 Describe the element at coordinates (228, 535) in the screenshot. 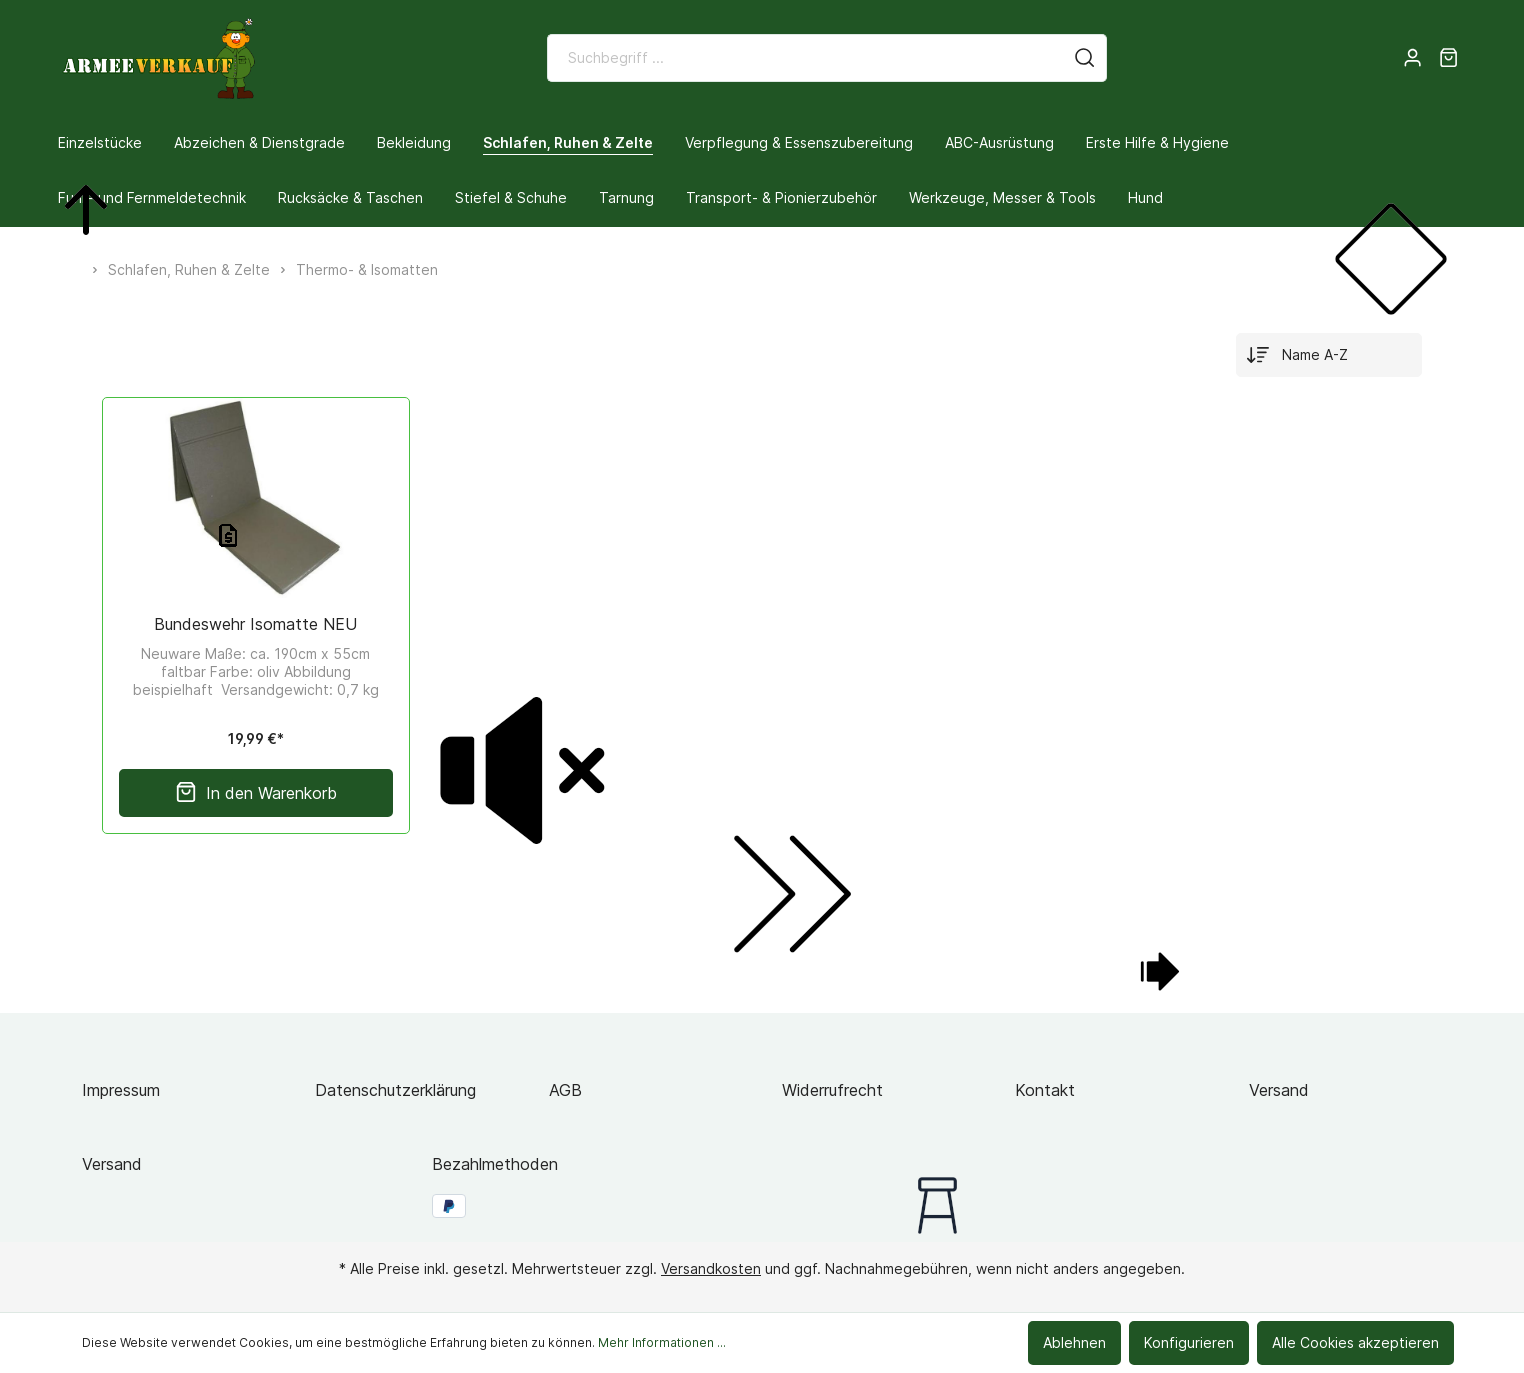

I see `request a price quote or estimate` at that location.